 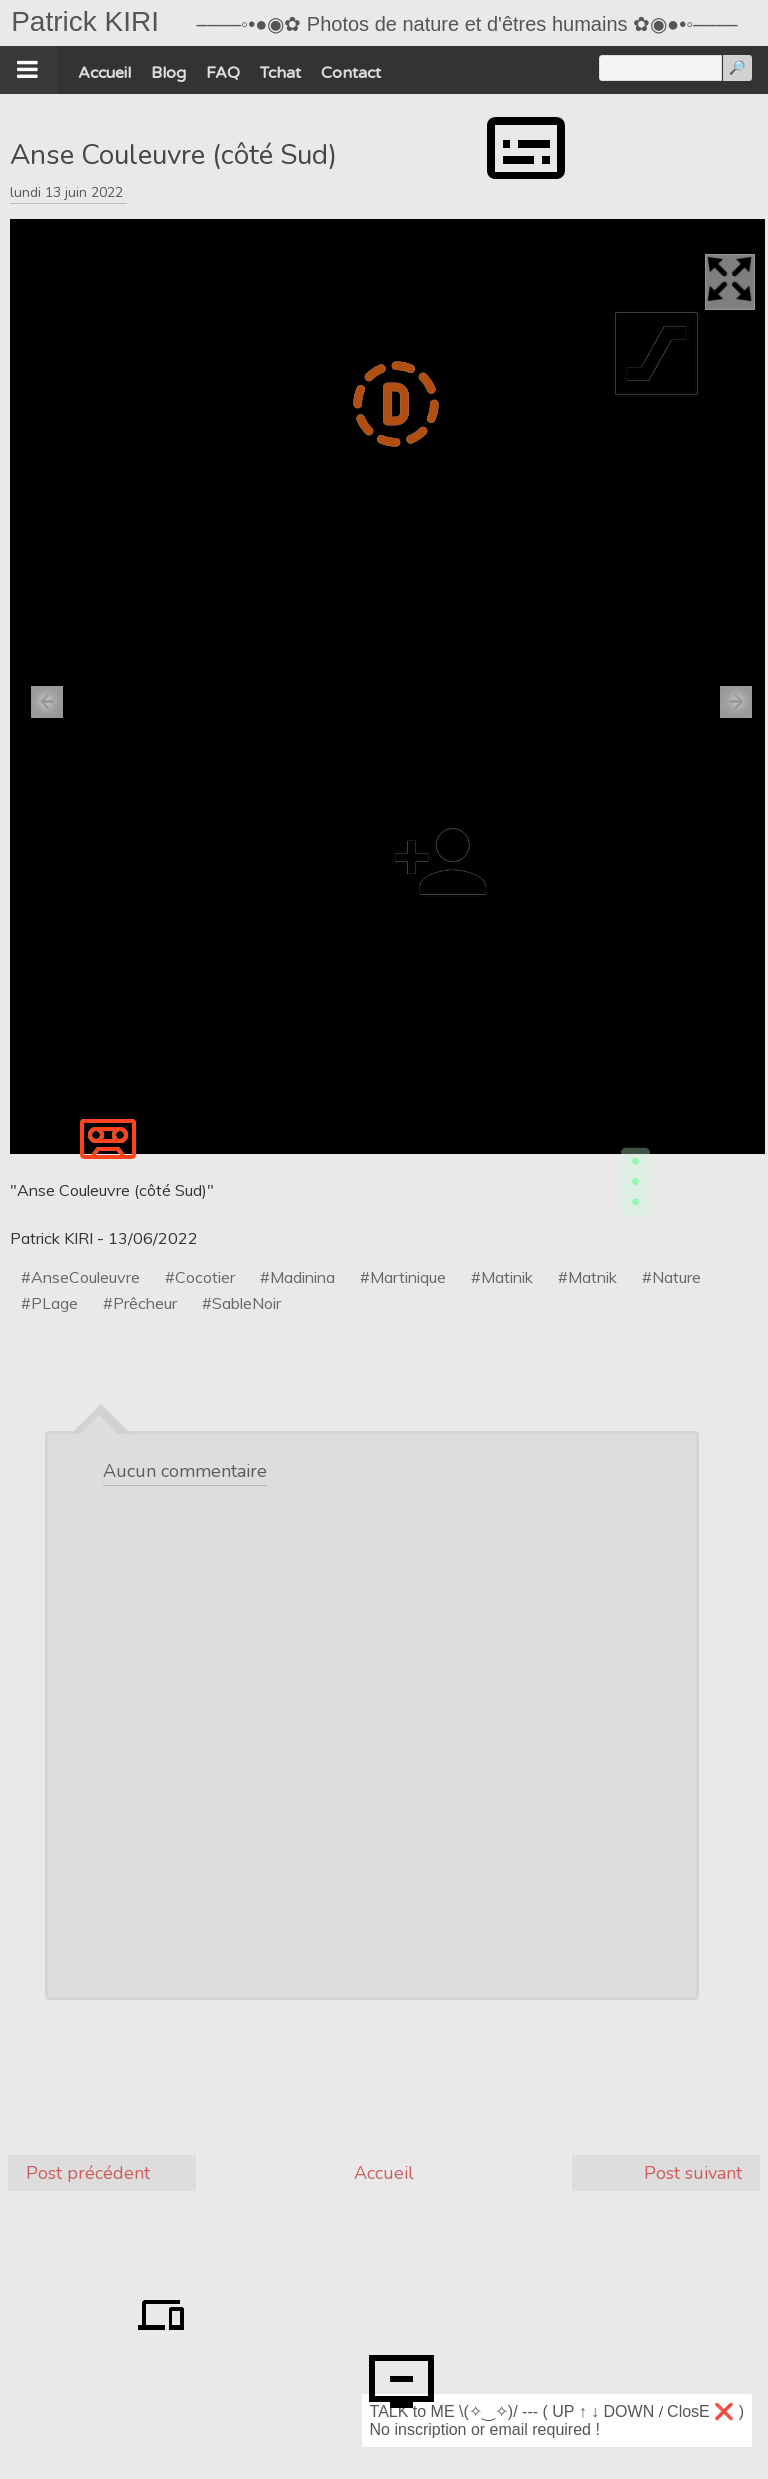 What do you see at coordinates (161, 2315) in the screenshot?
I see `manage connected devices` at bounding box center [161, 2315].